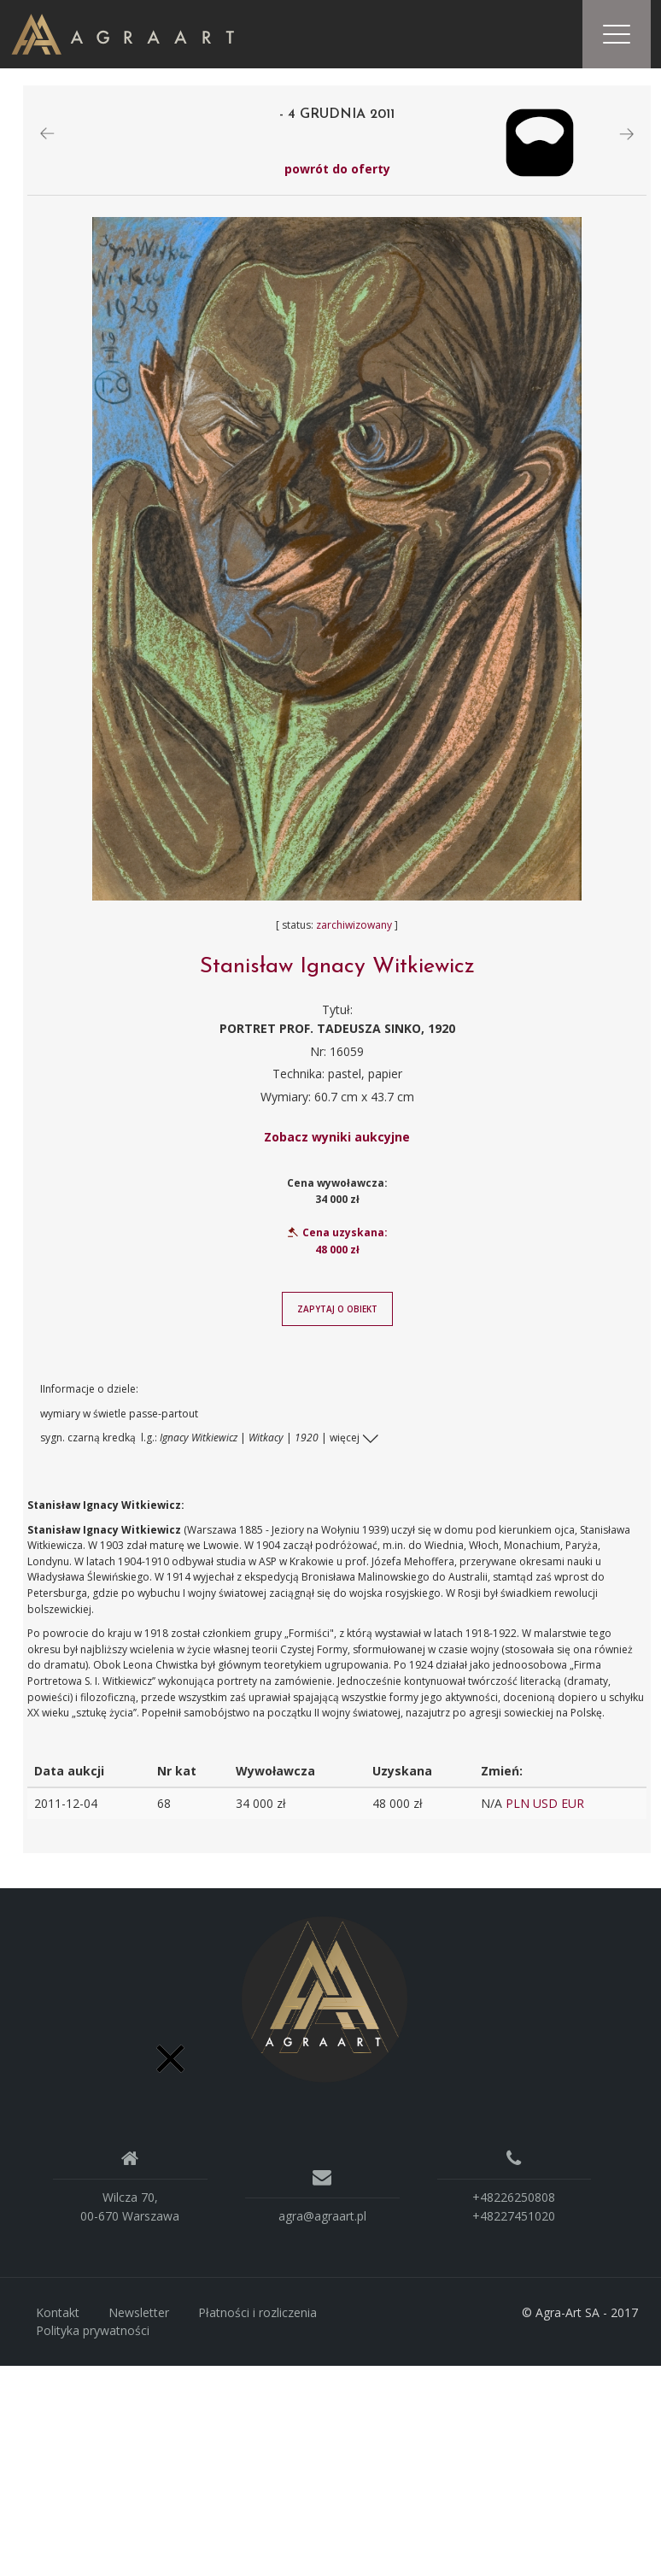  Describe the element at coordinates (170, 2058) in the screenshot. I see `close the current window or dialog` at that location.